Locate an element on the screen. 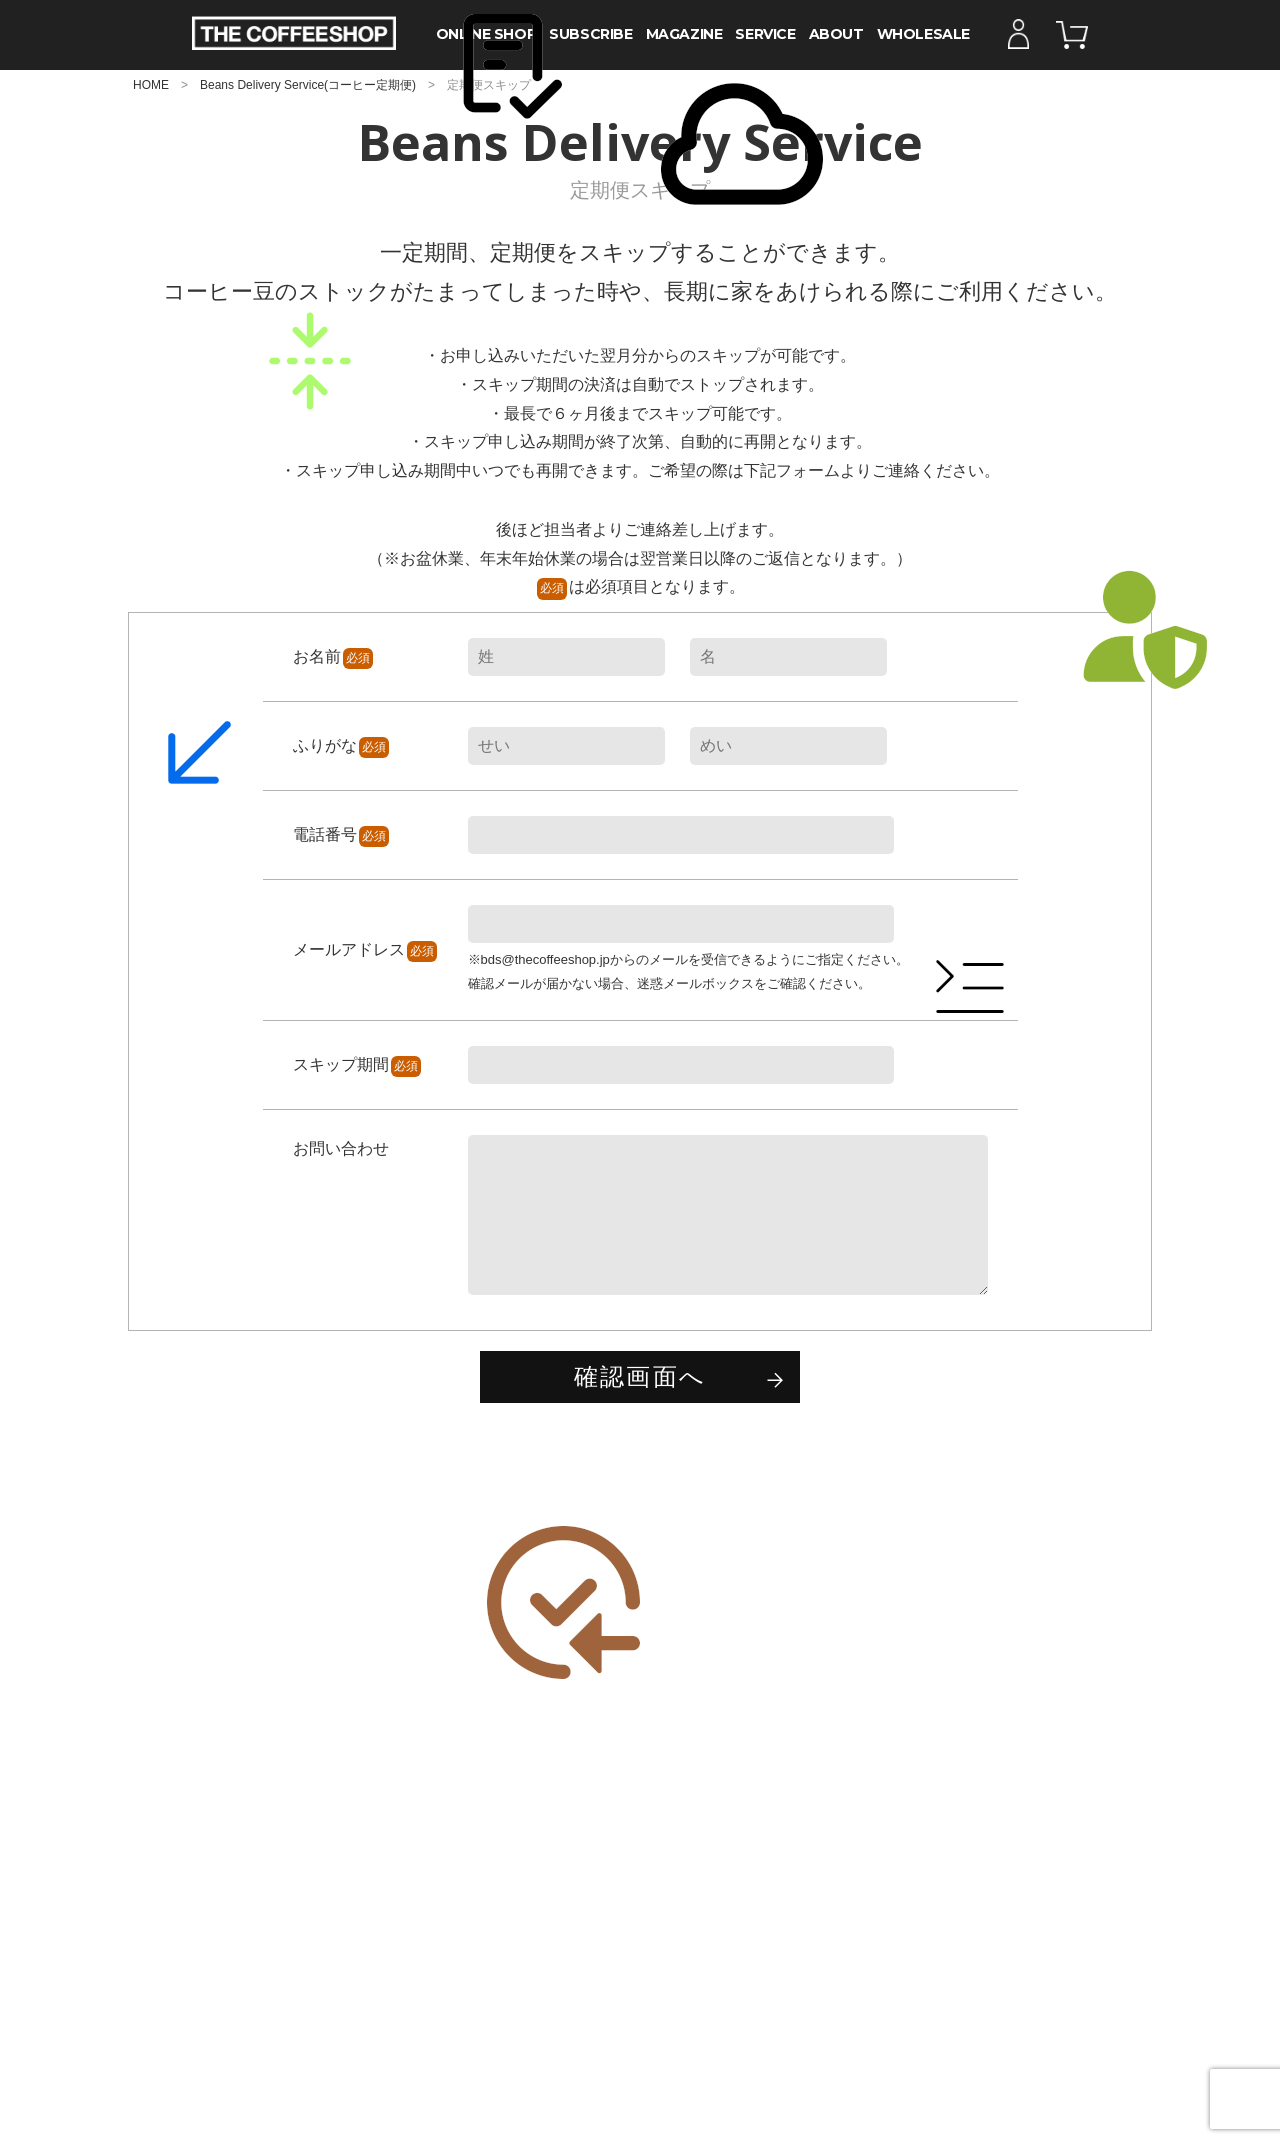 This screenshot has width=1280, height=2143. increase text indentation is located at coordinates (970, 988).